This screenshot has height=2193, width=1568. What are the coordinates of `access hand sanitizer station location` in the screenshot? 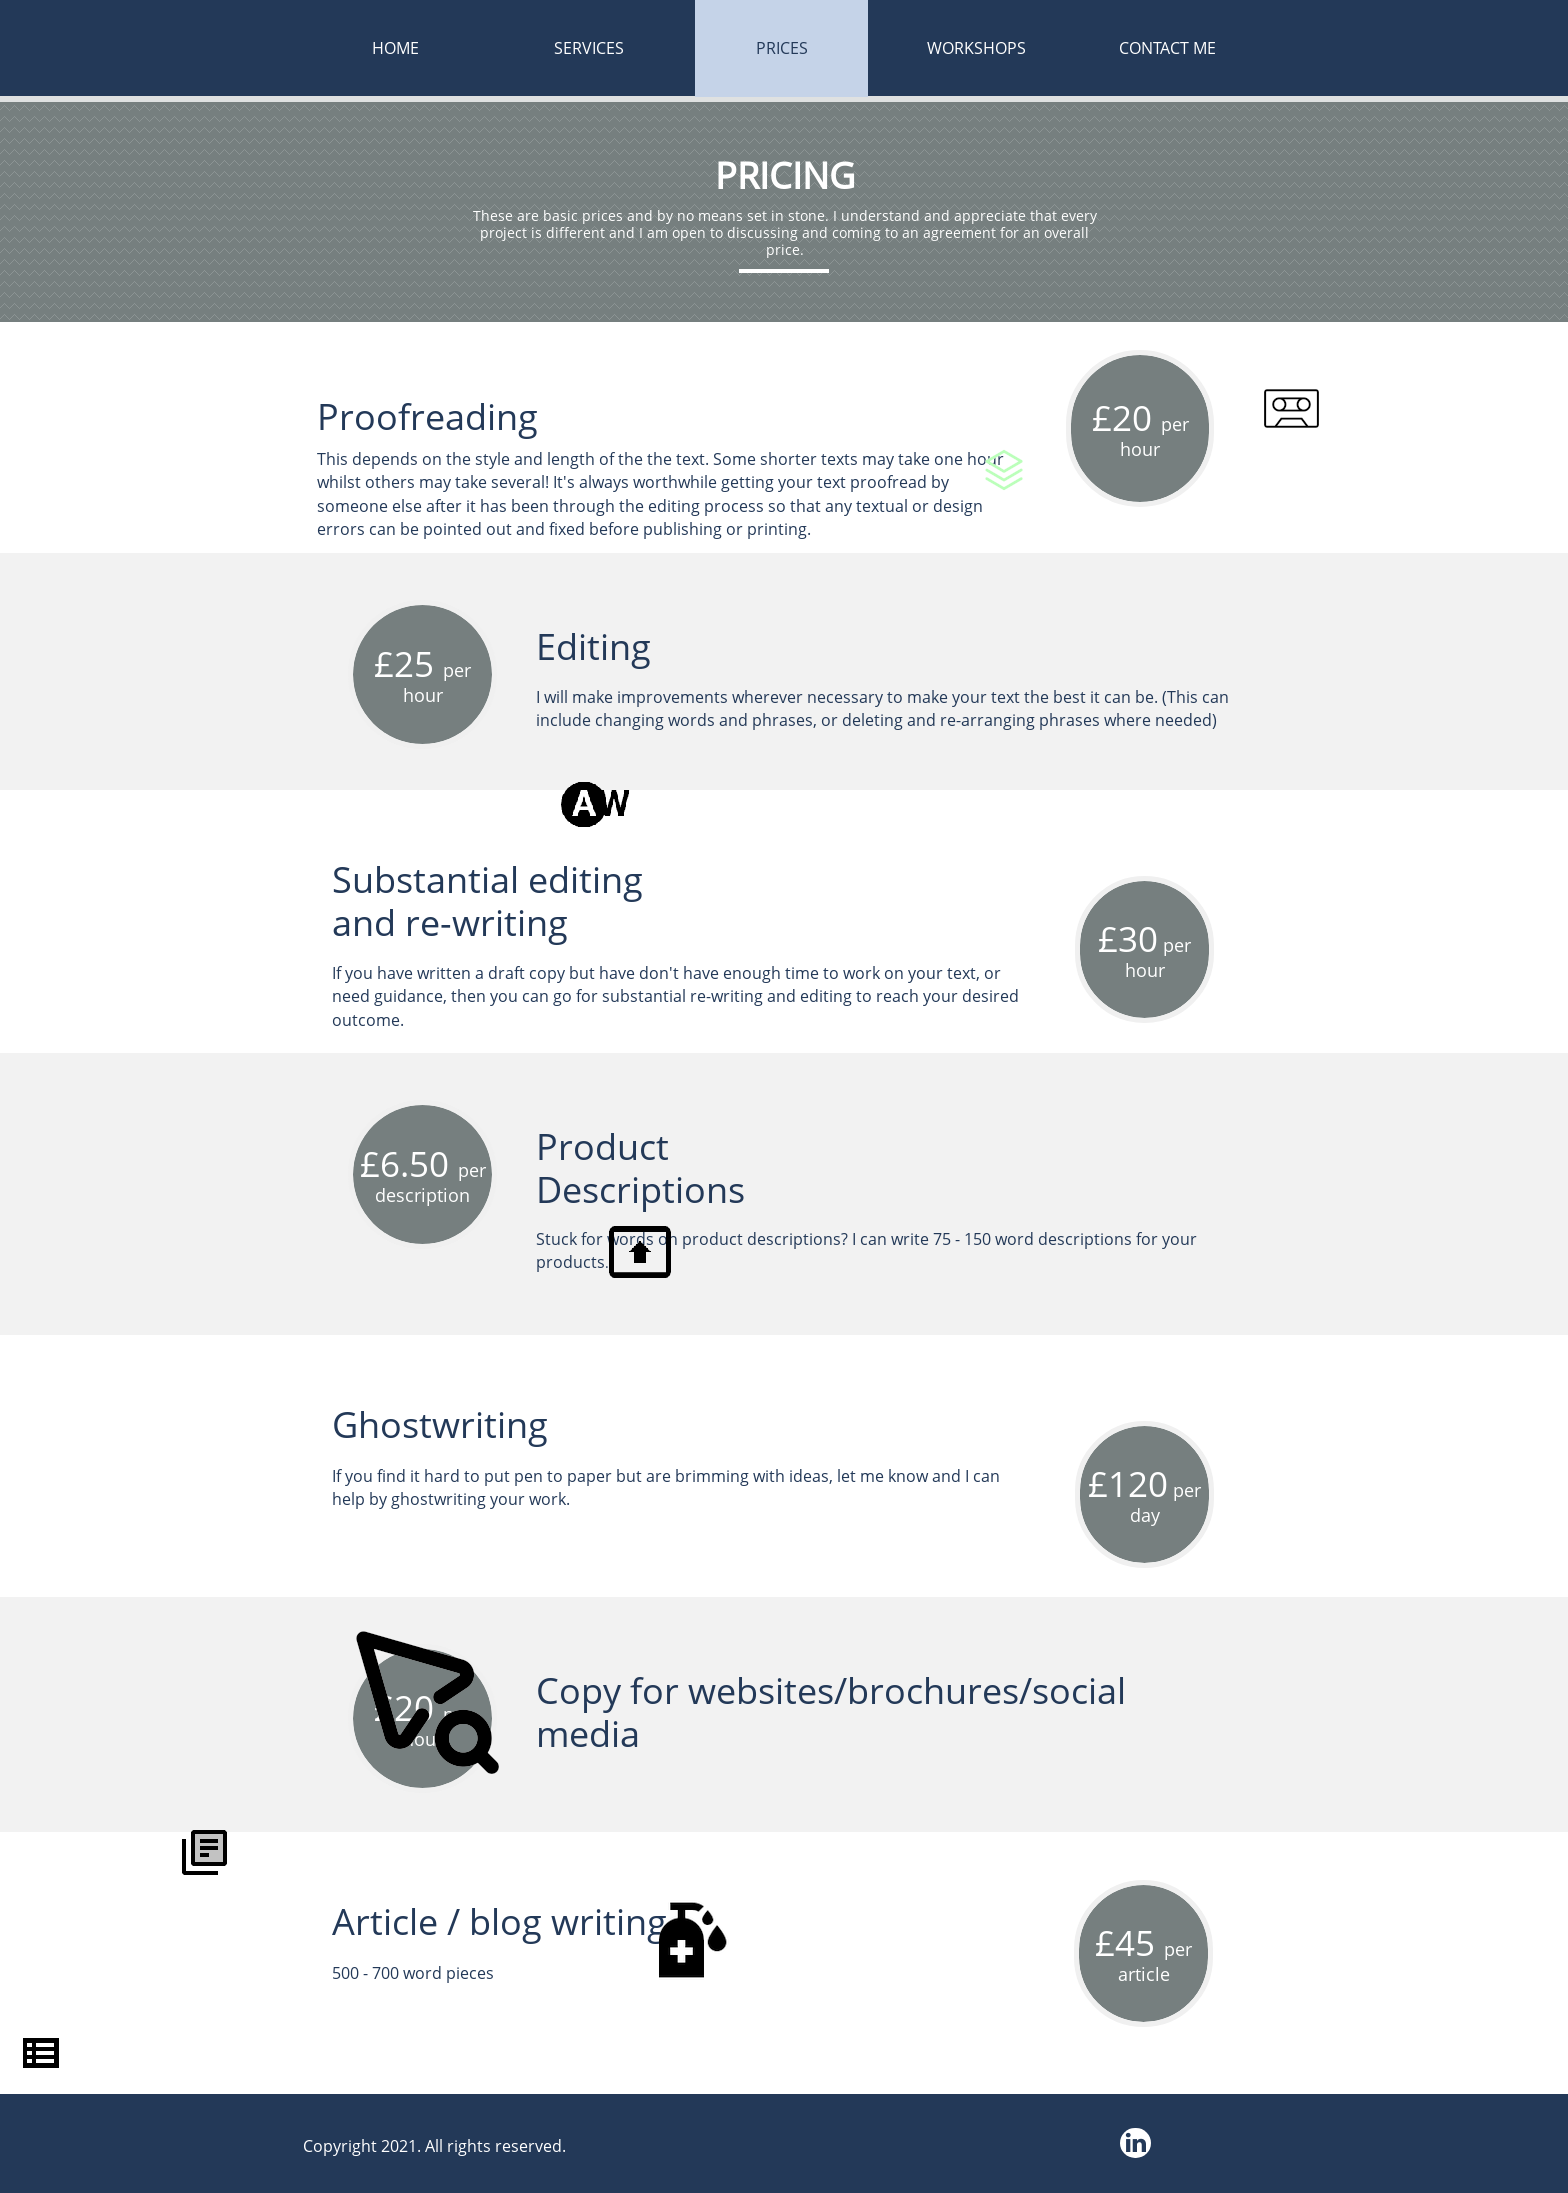 It's located at (689, 1940).